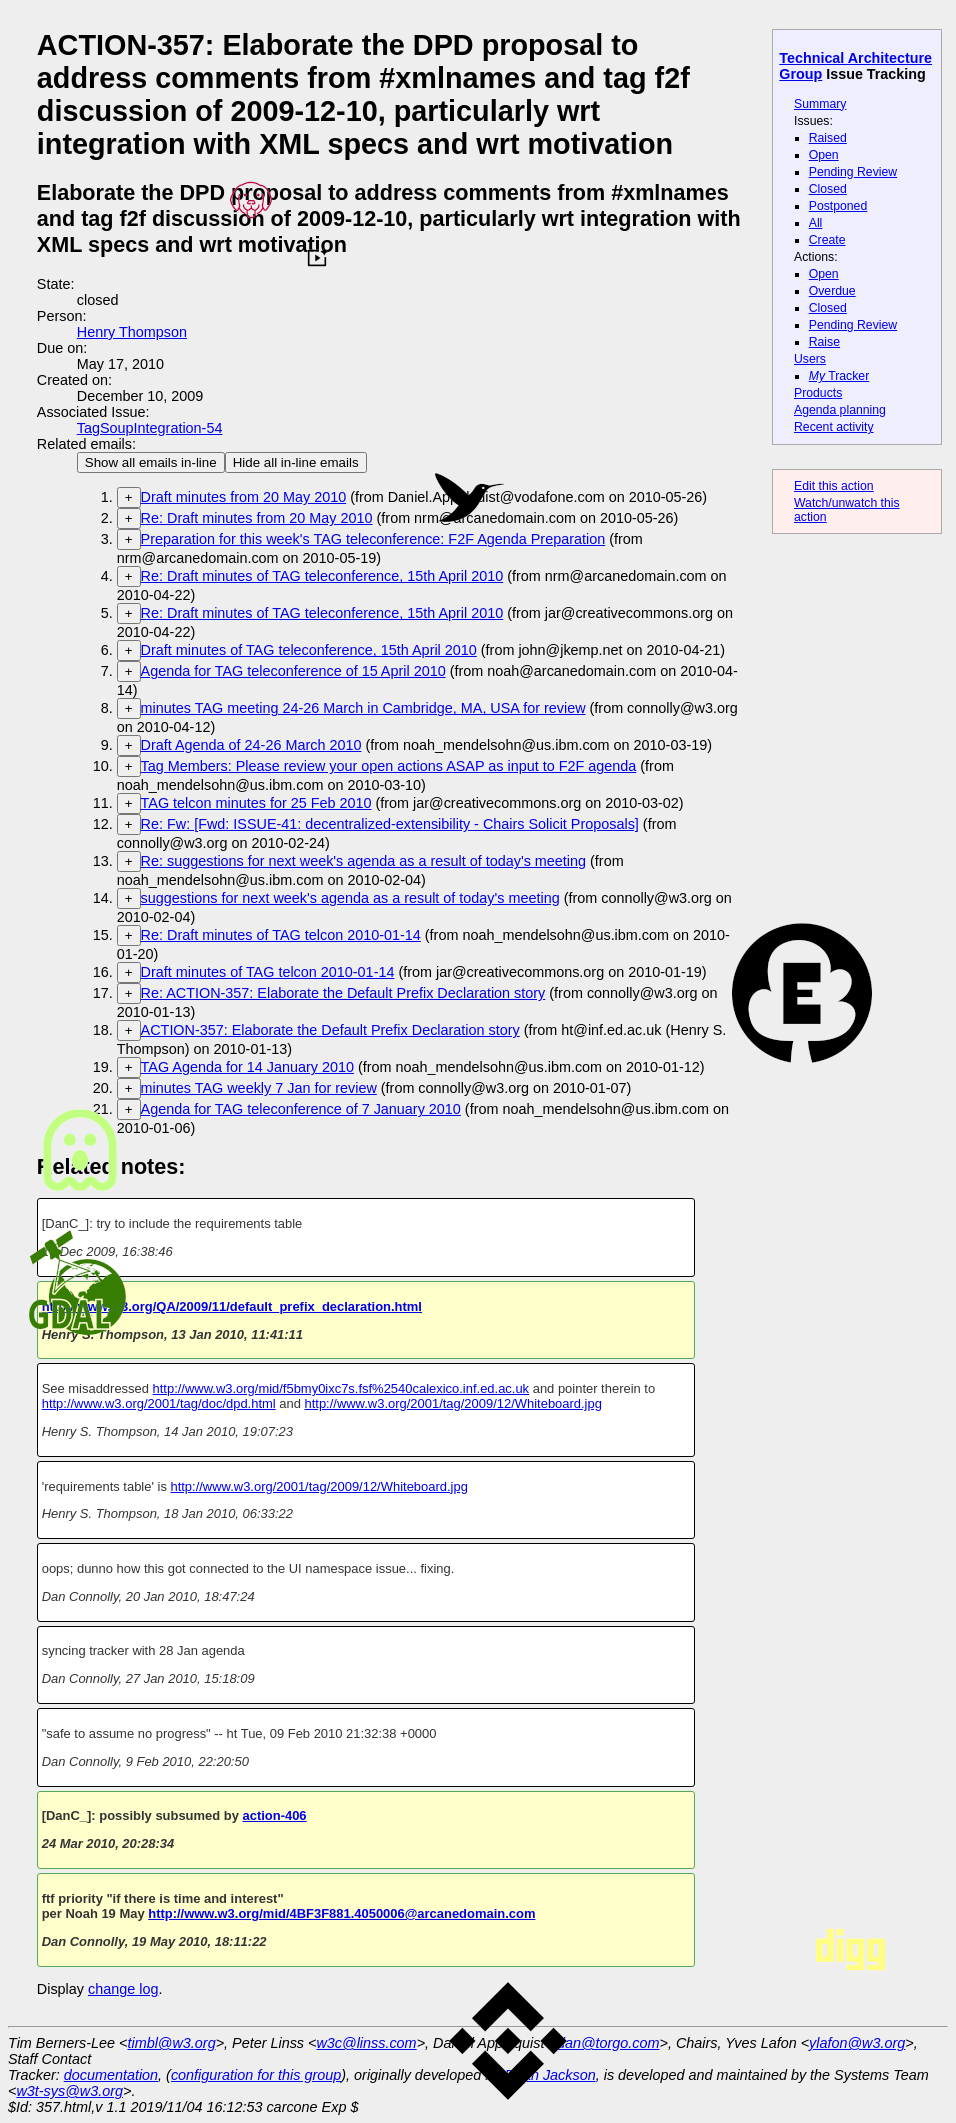 The height and width of the screenshot is (2123, 956). Describe the element at coordinates (80, 1150) in the screenshot. I see `toggle ghost mode or anonymous browsing` at that location.